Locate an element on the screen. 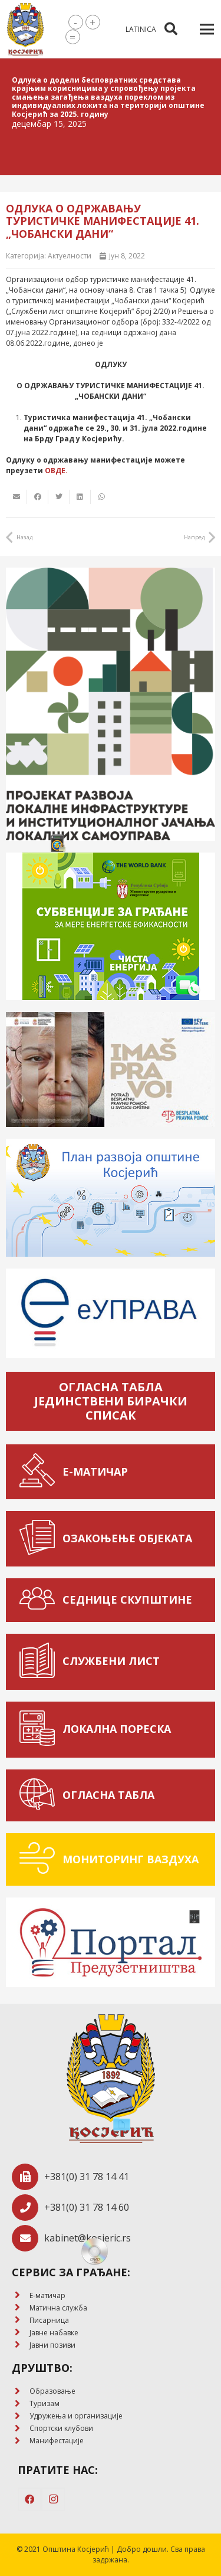  open audio mixing or equalizer settings is located at coordinates (194, 1917).